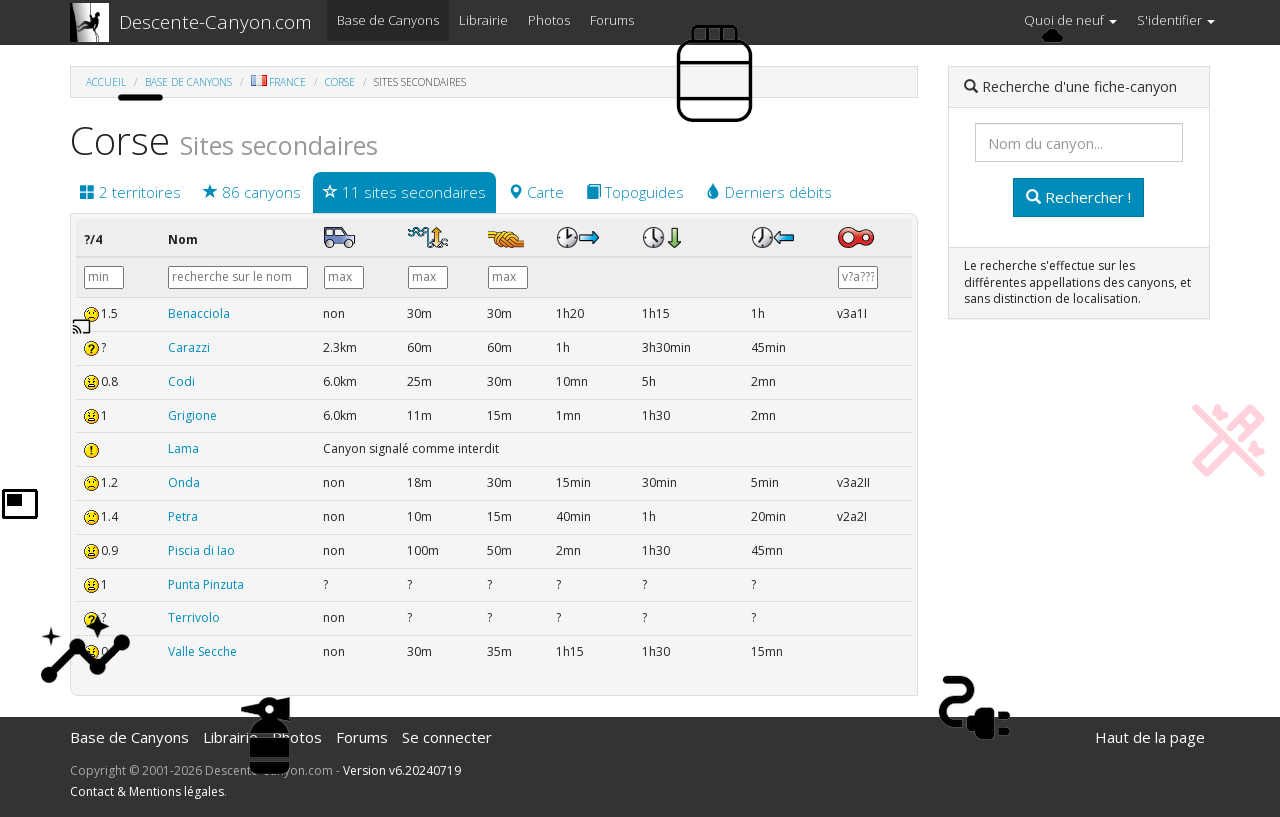 This screenshot has height=817, width=1280. What do you see at coordinates (20, 504) in the screenshot?
I see `view featured or highlighted video content` at bounding box center [20, 504].